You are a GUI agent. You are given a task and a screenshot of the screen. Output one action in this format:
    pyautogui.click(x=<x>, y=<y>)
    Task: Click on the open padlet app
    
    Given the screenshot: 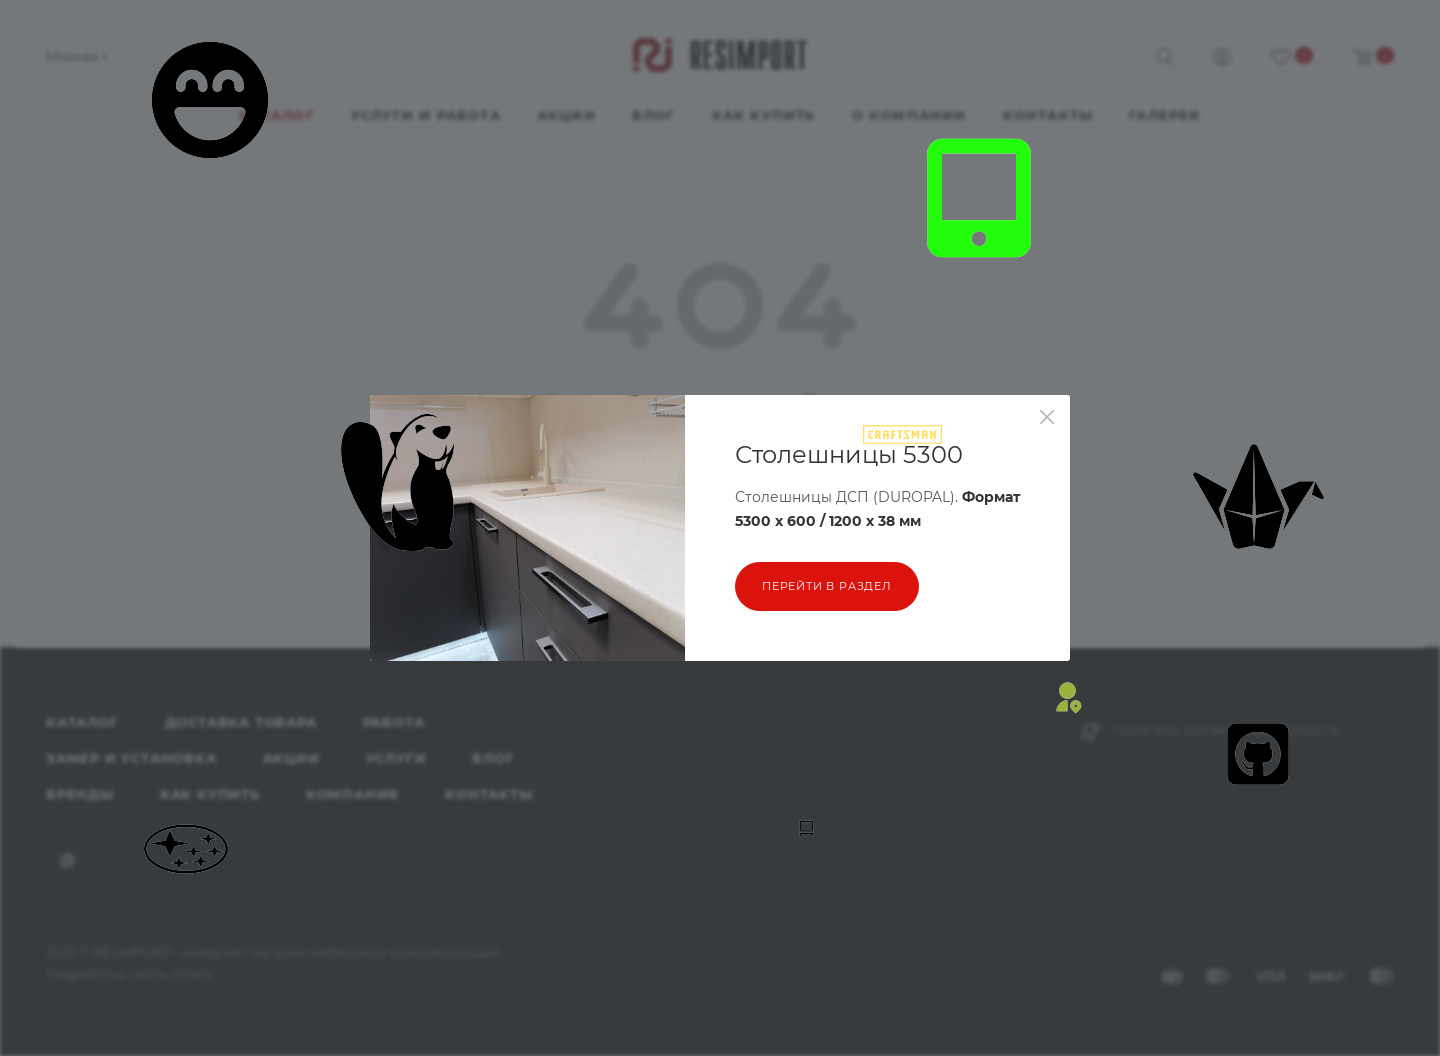 What is the action you would take?
    pyautogui.click(x=1258, y=496)
    